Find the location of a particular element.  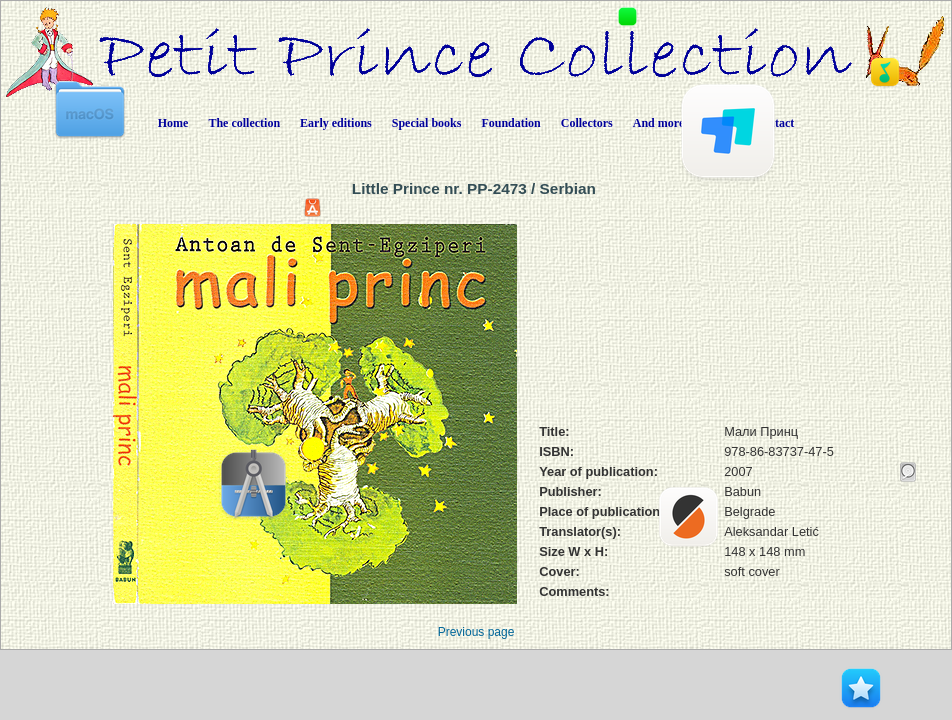

open the app center to browse and install applications is located at coordinates (312, 207).